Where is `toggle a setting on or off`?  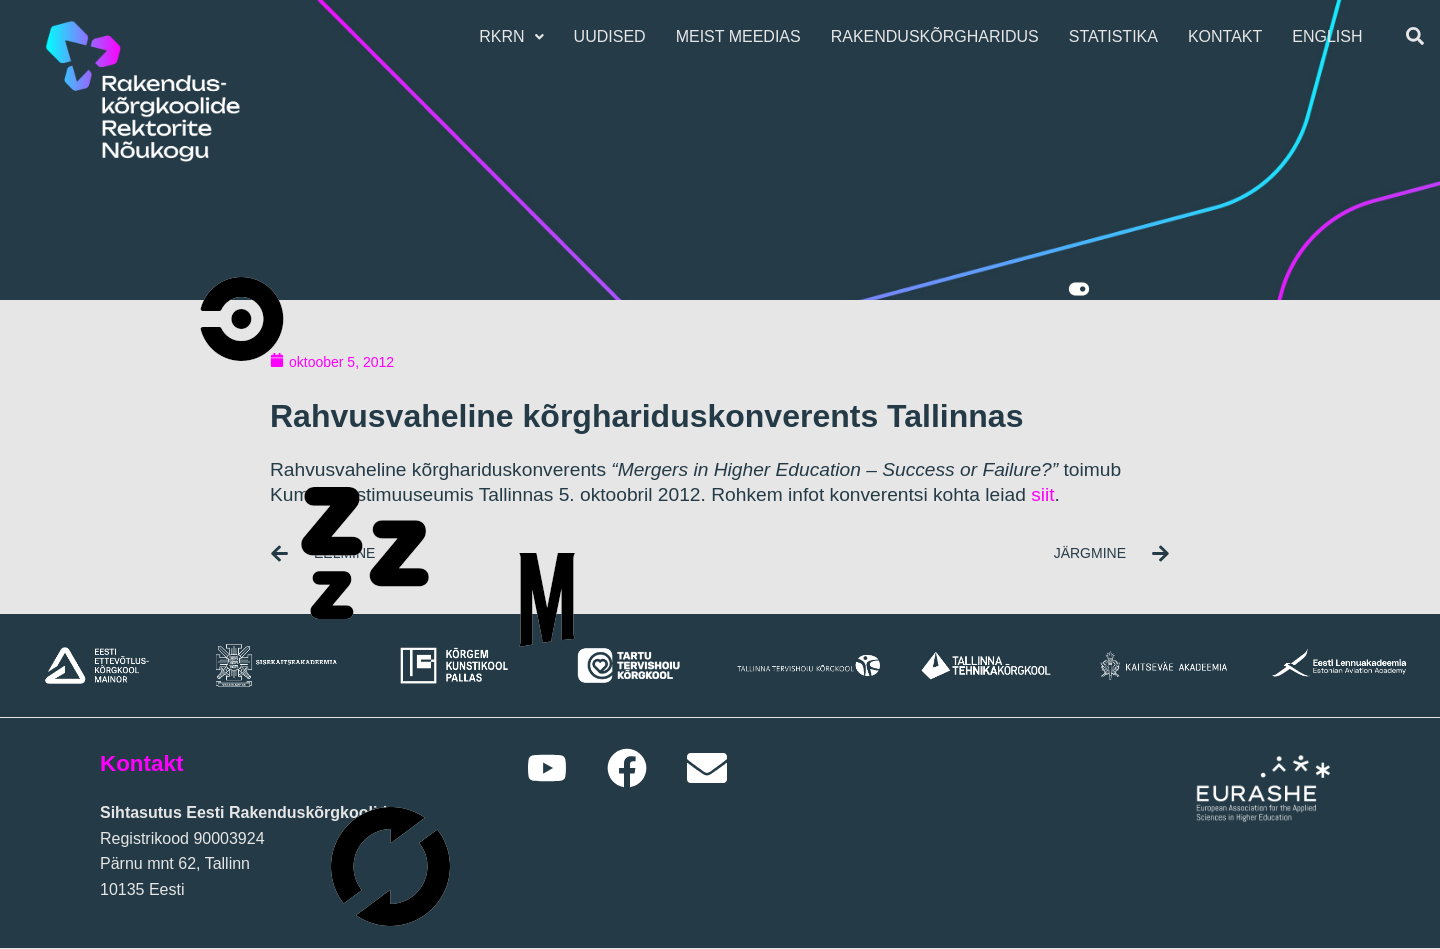
toggle a setting on or off is located at coordinates (1079, 289).